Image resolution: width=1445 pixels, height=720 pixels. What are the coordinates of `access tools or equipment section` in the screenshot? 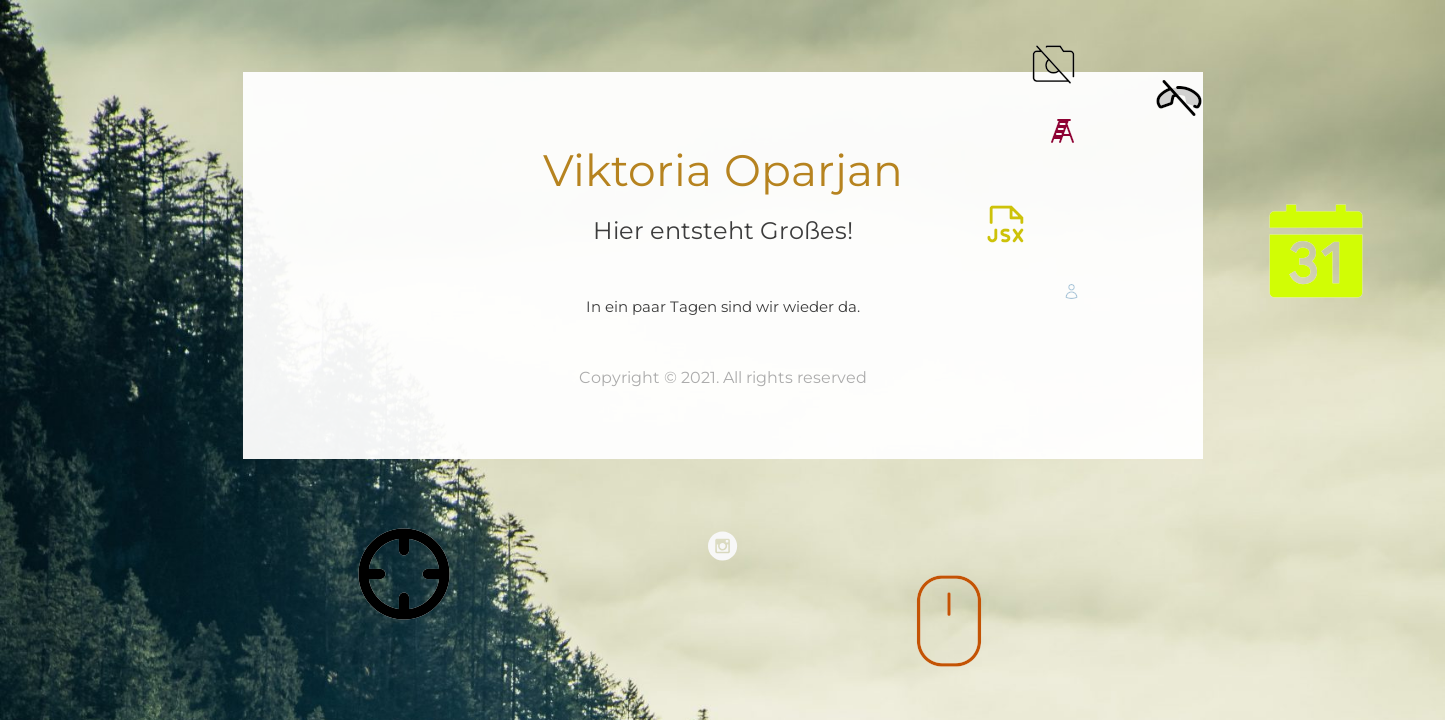 It's located at (1063, 131).